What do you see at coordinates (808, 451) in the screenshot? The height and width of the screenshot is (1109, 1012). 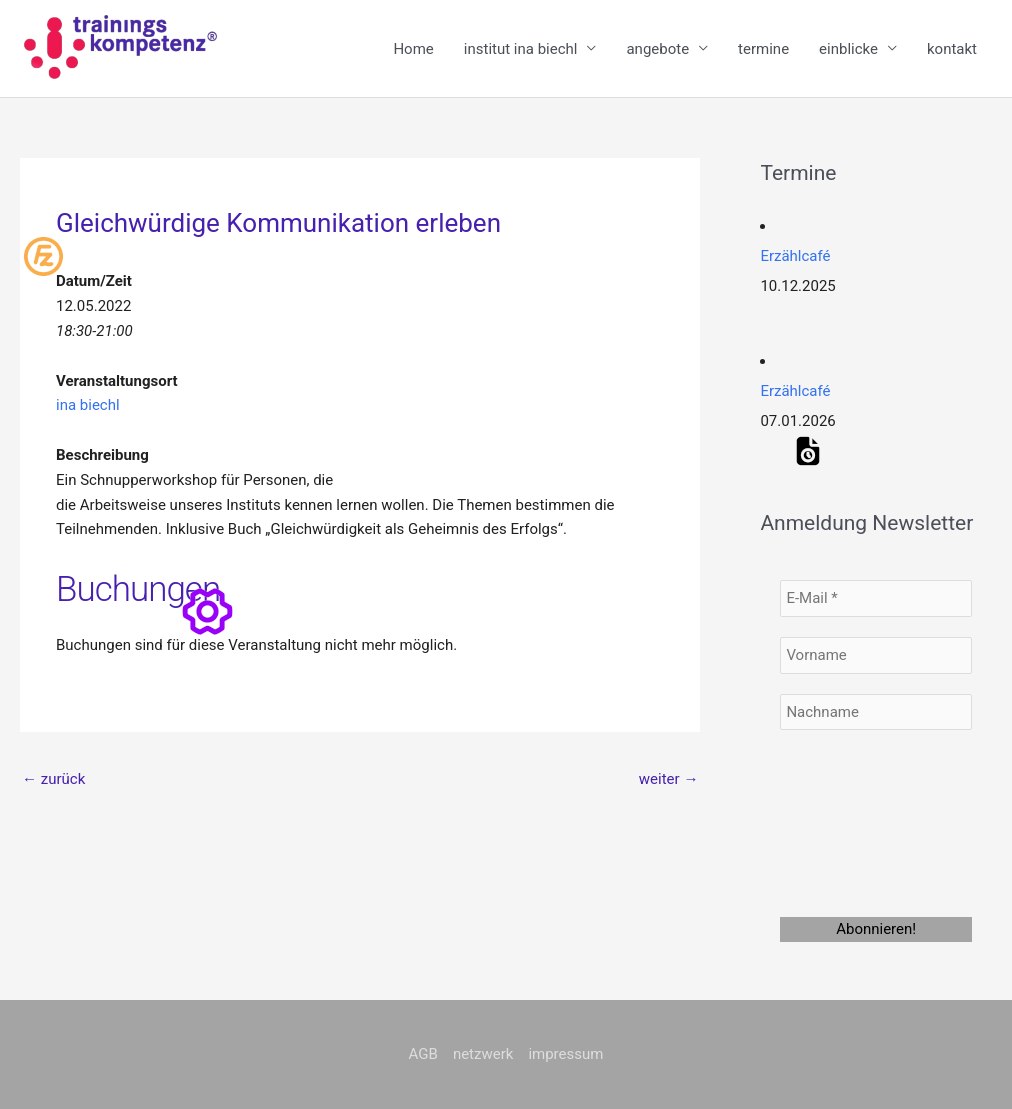 I see `view file history or recent activity` at bounding box center [808, 451].